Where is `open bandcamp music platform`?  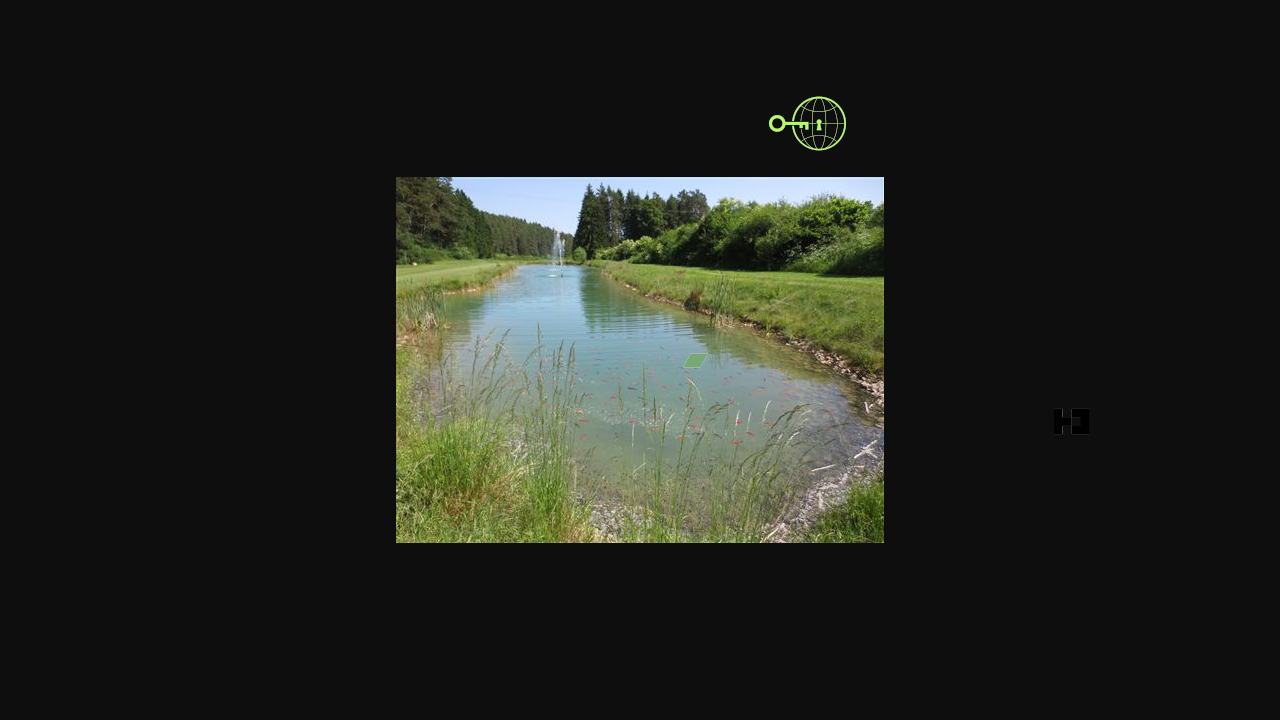
open bandcamp music platform is located at coordinates (695, 360).